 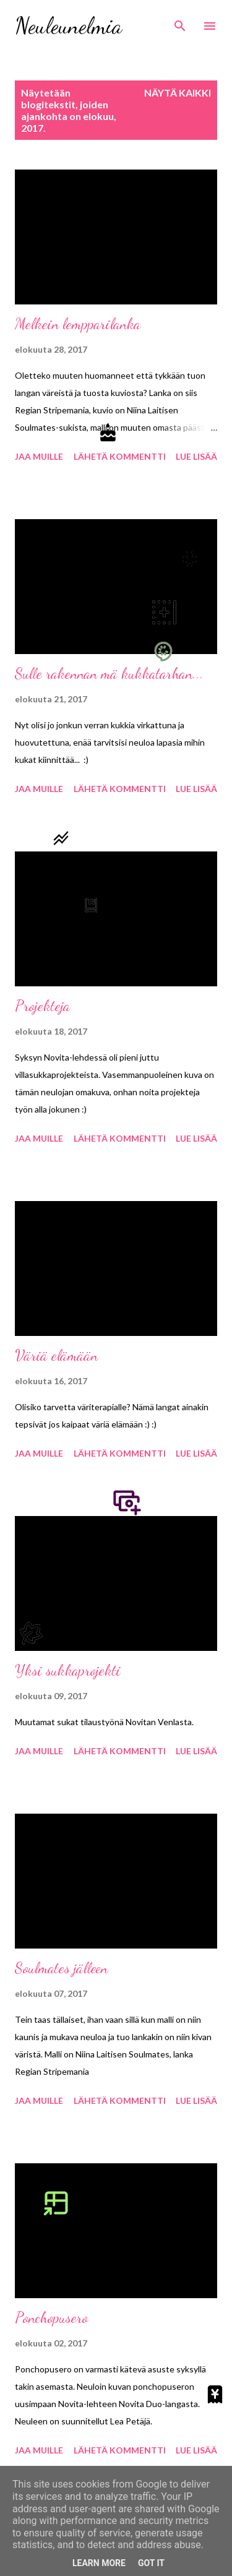 I want to click on add funds to your account, so click(x=126, y=1501).